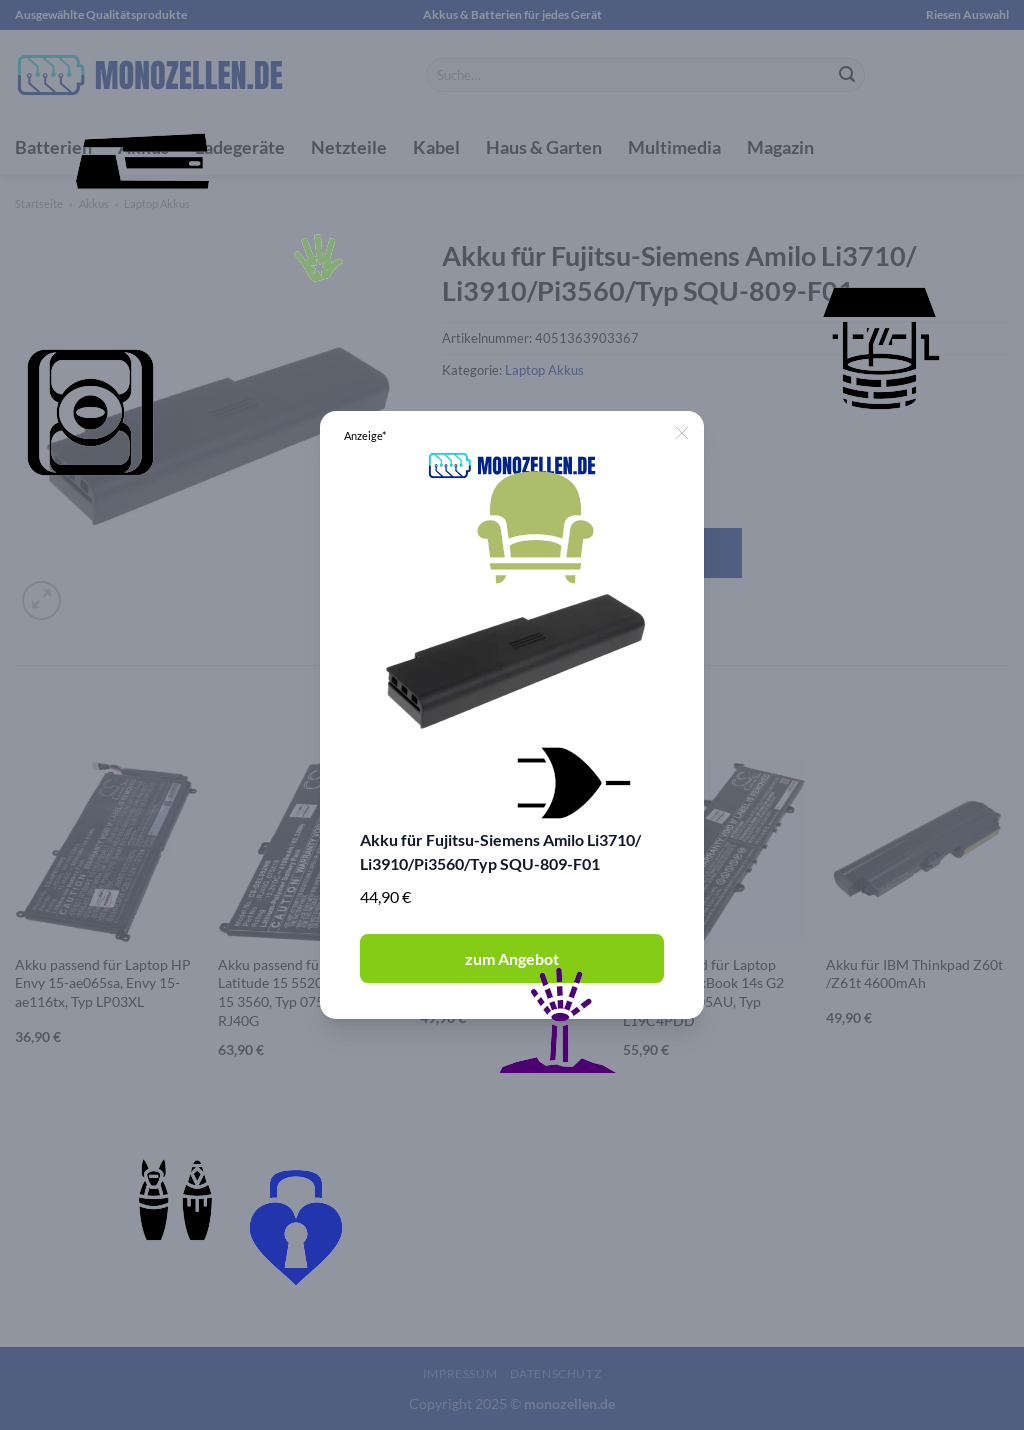 This screenshot has height=1430, width=1024. Describe the element at coordinates (879, 348) in the screenshot. I see `access water or resource collection point` at that location.